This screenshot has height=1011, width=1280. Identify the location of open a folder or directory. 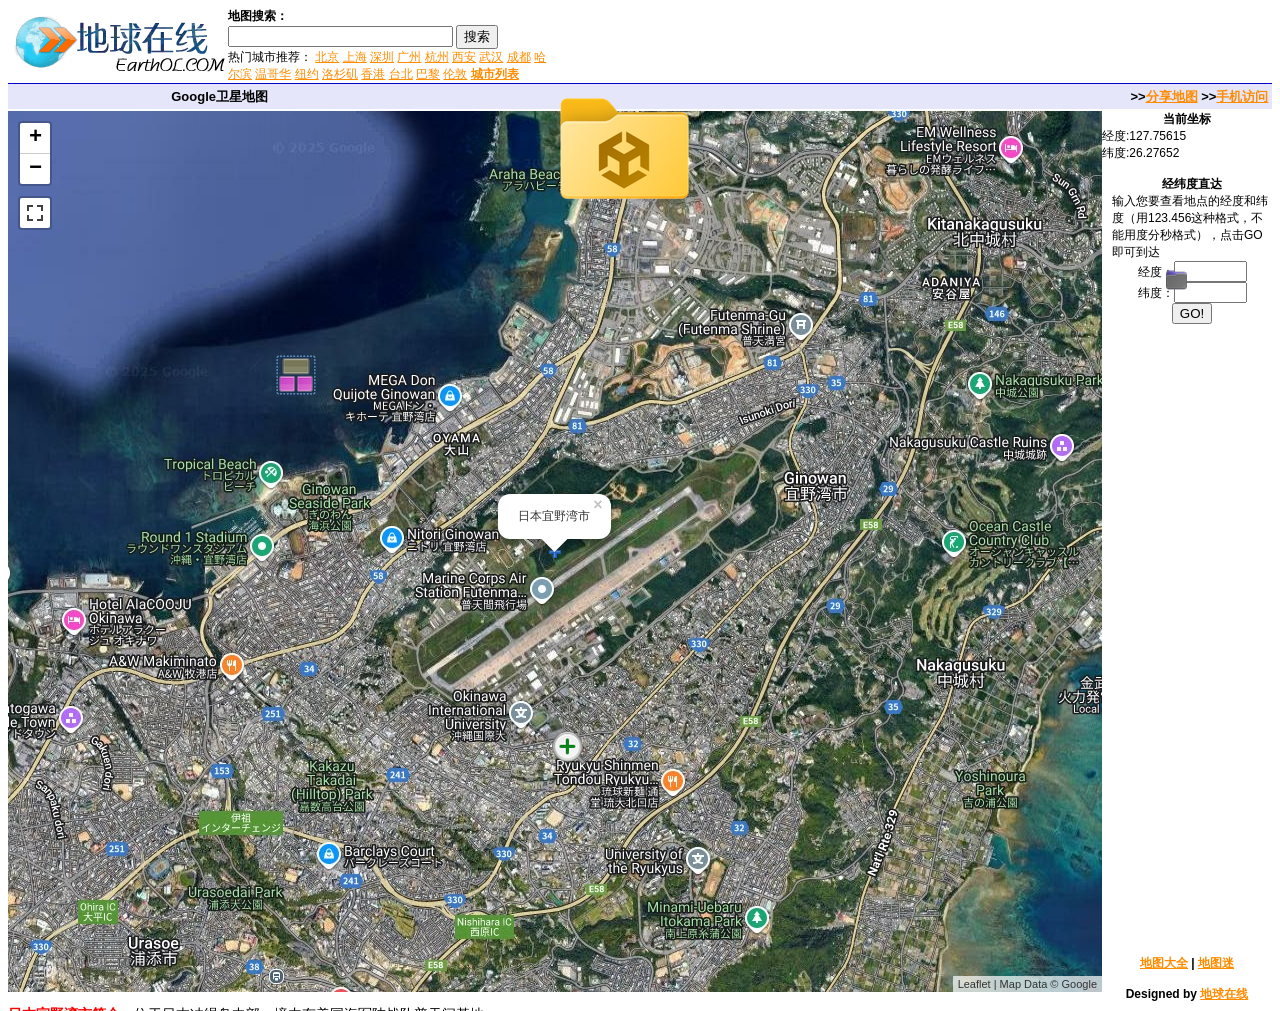
(1176, 279).